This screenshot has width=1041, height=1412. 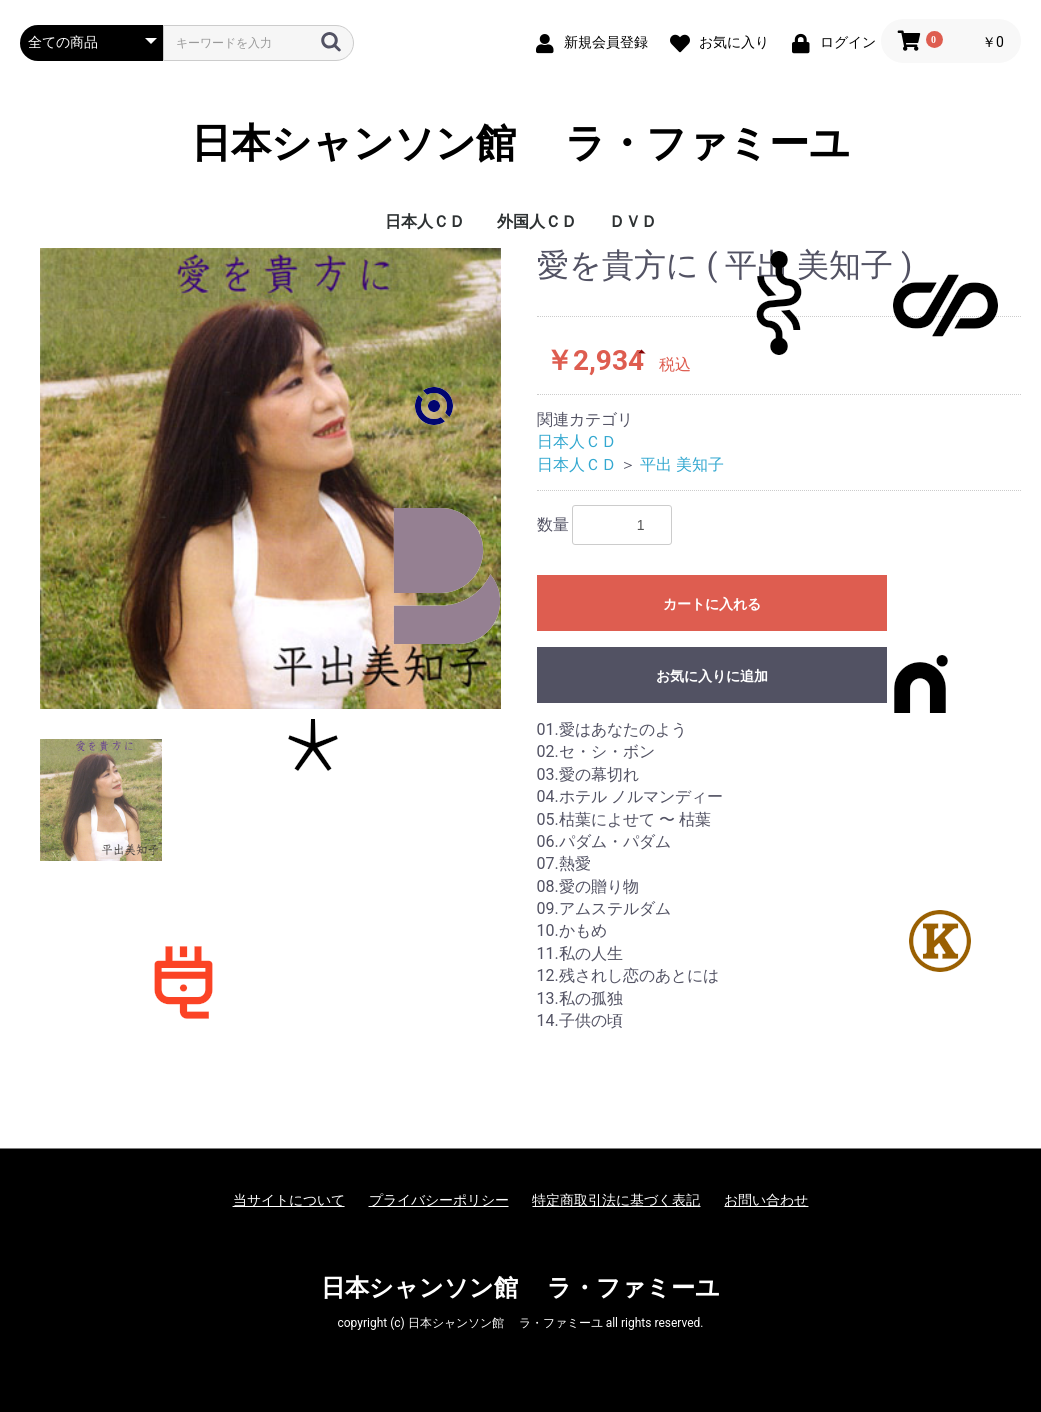 I want to click on open void linux application, so click(x=434, y=406).